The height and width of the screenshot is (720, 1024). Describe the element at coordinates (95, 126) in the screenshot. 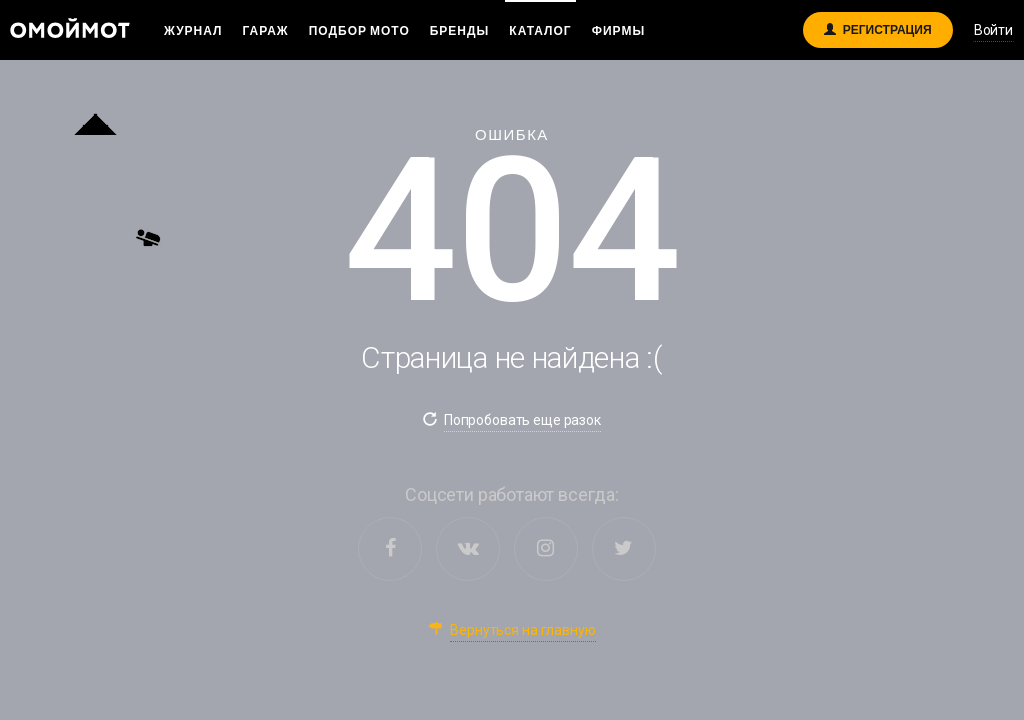

I see `expand or collapse a dropdown menu upward` at that location.